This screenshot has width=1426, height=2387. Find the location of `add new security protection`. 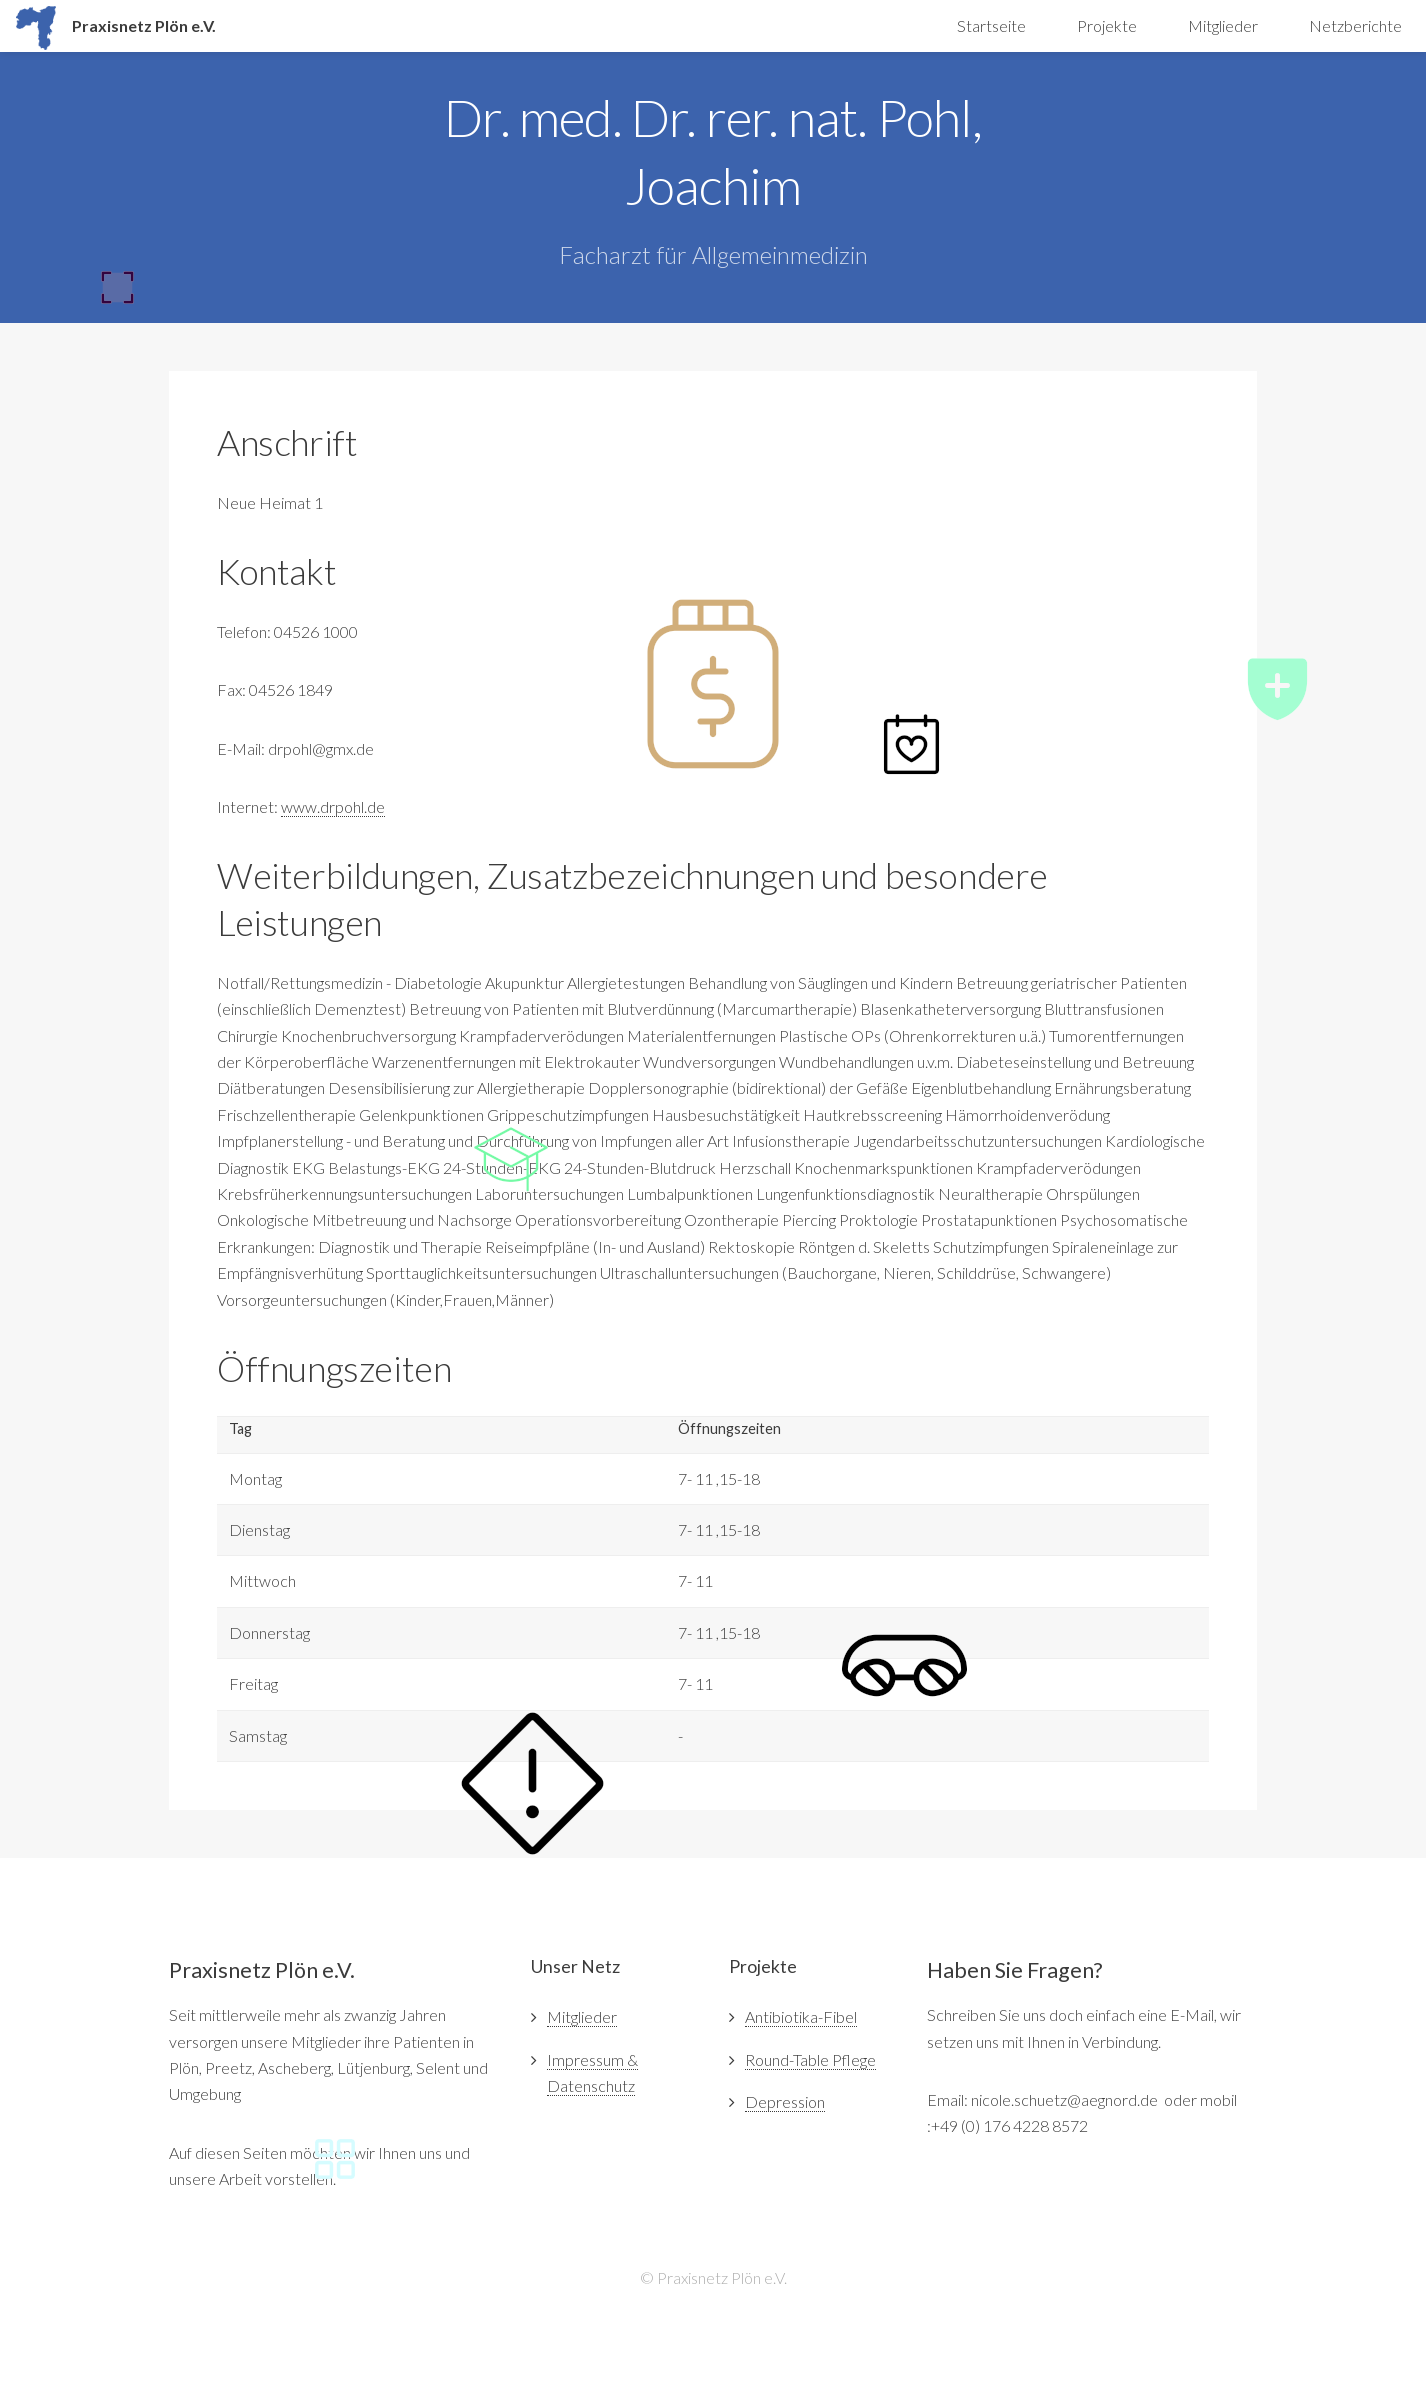

add new security protection is located at coordinates (1277, 685).